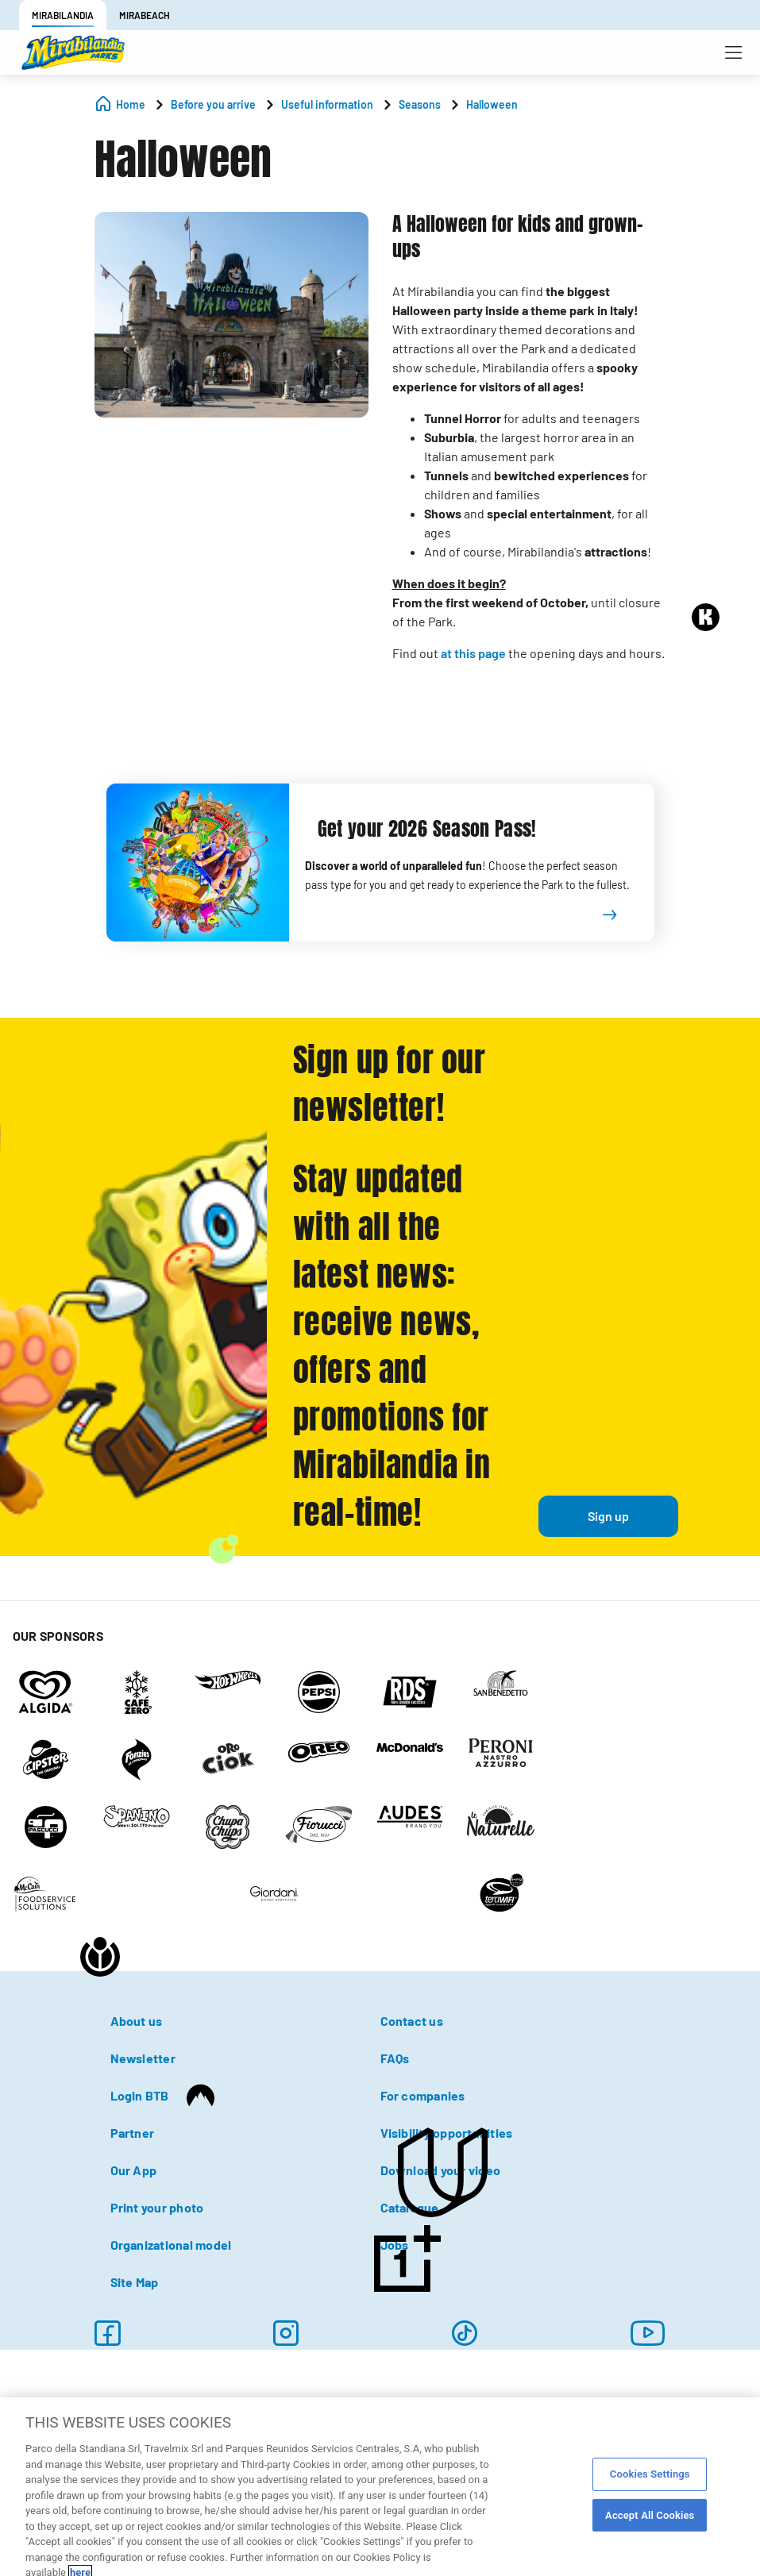  Describe the element at coordinates (705, 617) in the screenshot. I see `konva javascript library logo` at that location.